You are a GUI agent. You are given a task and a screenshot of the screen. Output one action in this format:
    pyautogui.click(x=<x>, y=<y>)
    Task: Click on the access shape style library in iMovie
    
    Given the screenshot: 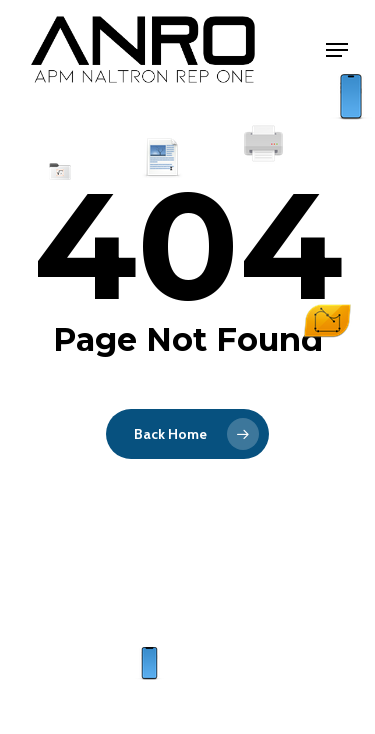 What is the action you would take?
    pyautogui.click(x=327, y=320)
    